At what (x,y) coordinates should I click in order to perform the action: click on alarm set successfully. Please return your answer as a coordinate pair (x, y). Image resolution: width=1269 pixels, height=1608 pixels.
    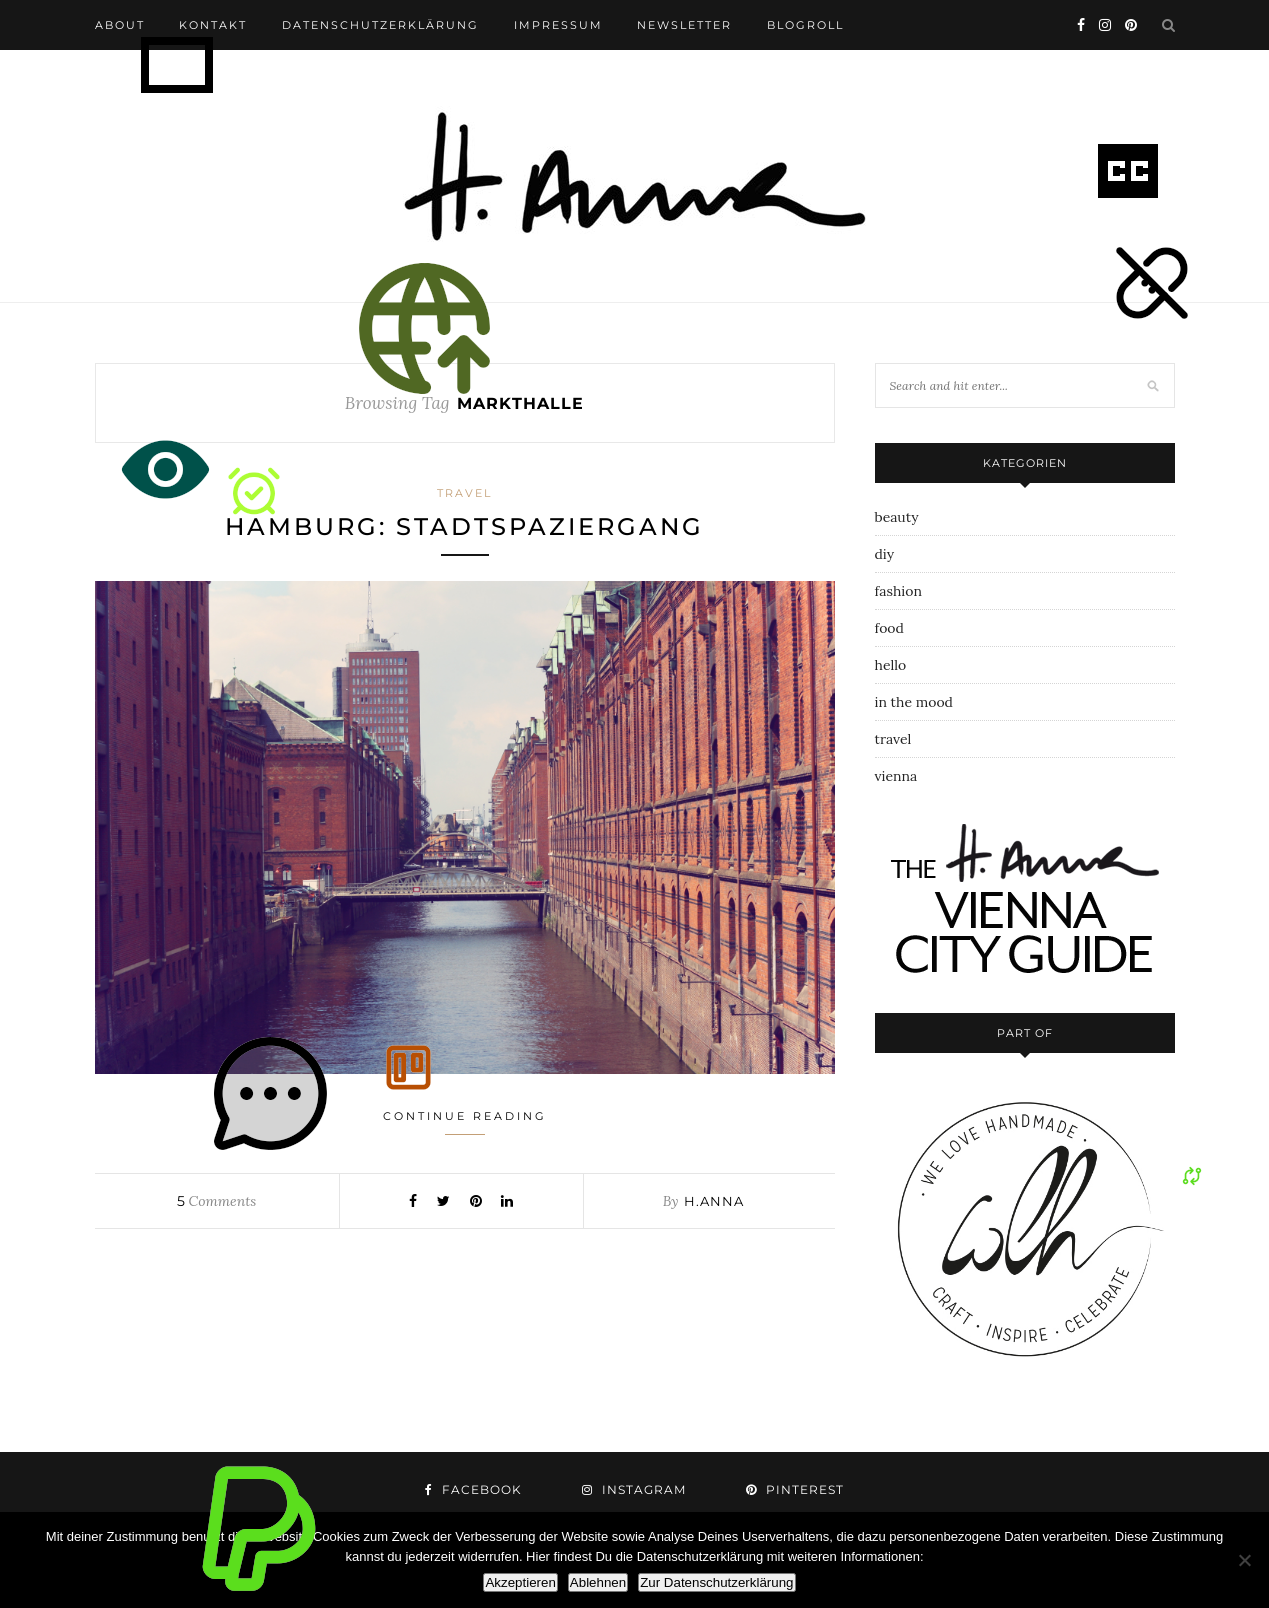
    Looking at the image, I should click on (254, 491).